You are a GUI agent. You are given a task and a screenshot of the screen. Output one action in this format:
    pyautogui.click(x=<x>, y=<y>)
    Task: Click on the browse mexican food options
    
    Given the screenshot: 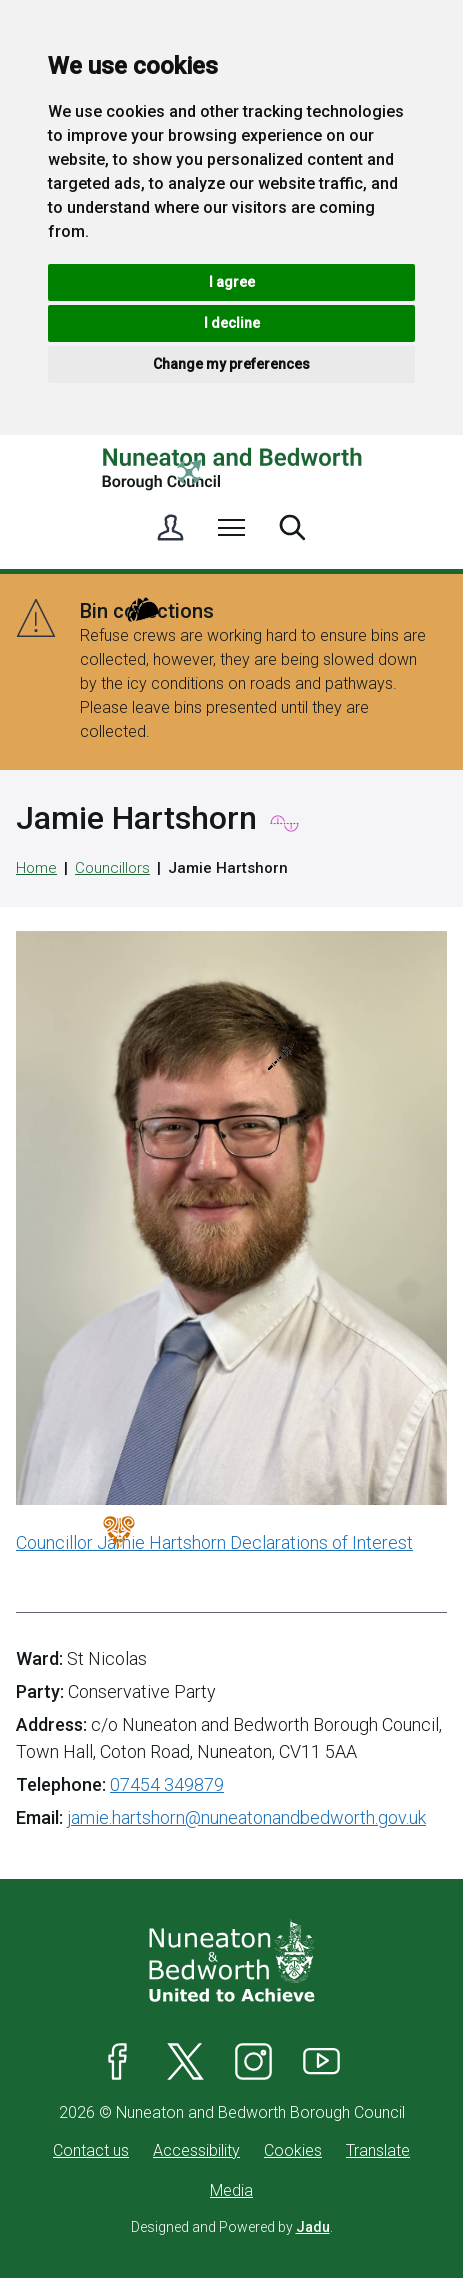 What is the action you would take?
    pyautogui.click(x=143, y=609)
    